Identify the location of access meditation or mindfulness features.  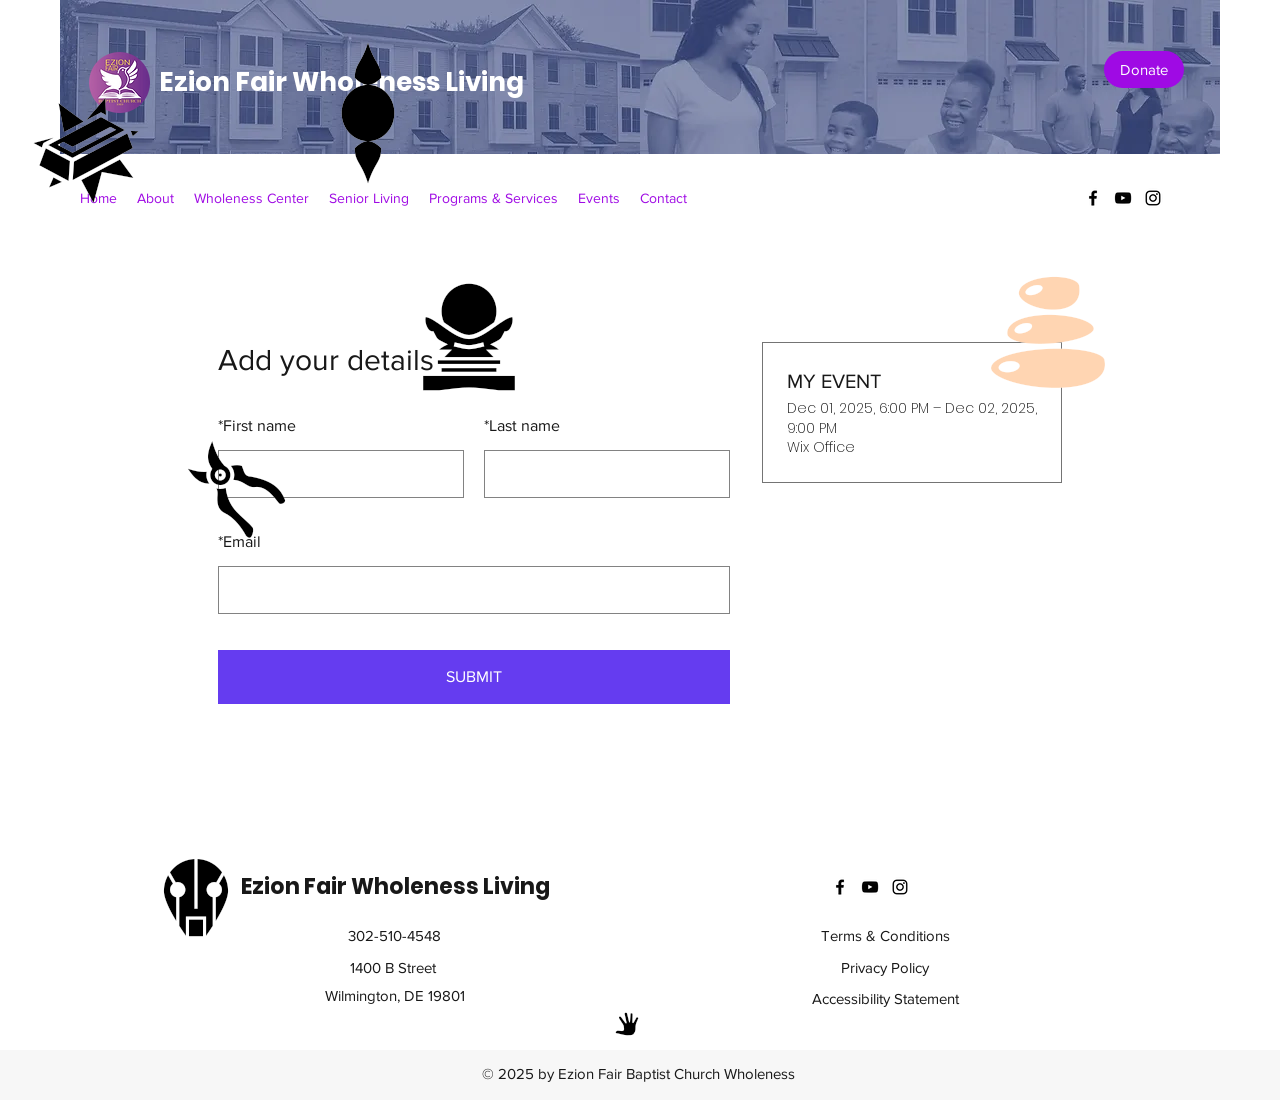
(1048, 319).